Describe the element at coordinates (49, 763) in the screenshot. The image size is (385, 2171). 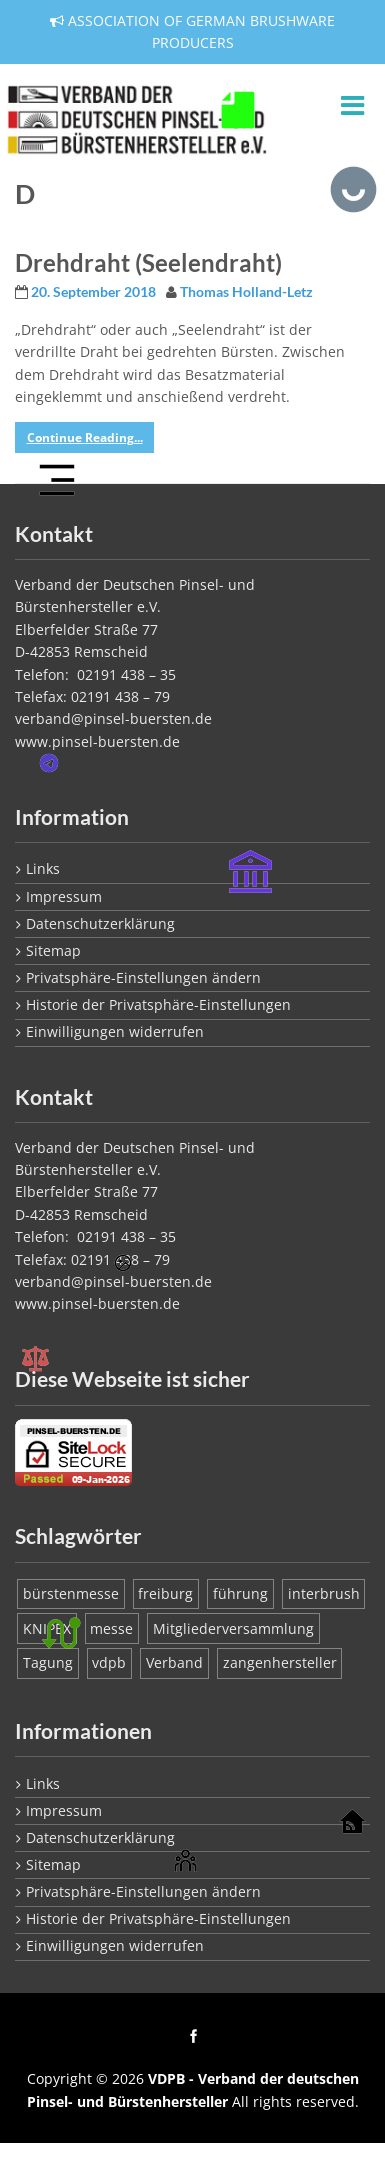
I see `open Telegram messaging app` at that location.